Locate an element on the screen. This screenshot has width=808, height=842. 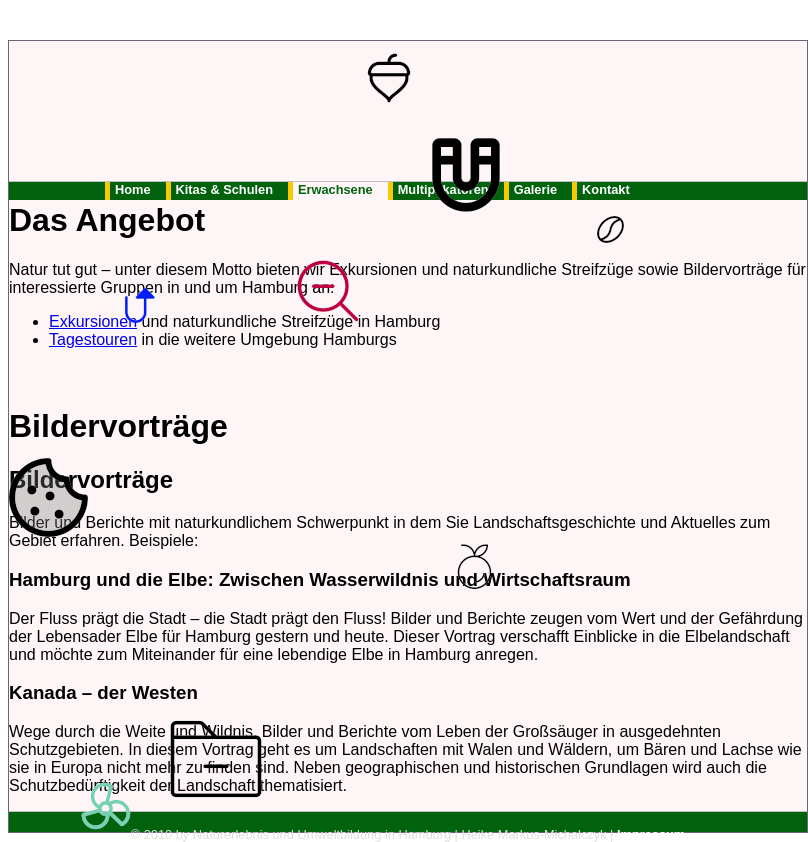
redo or repeat last action is located at coordinates (138, 305).